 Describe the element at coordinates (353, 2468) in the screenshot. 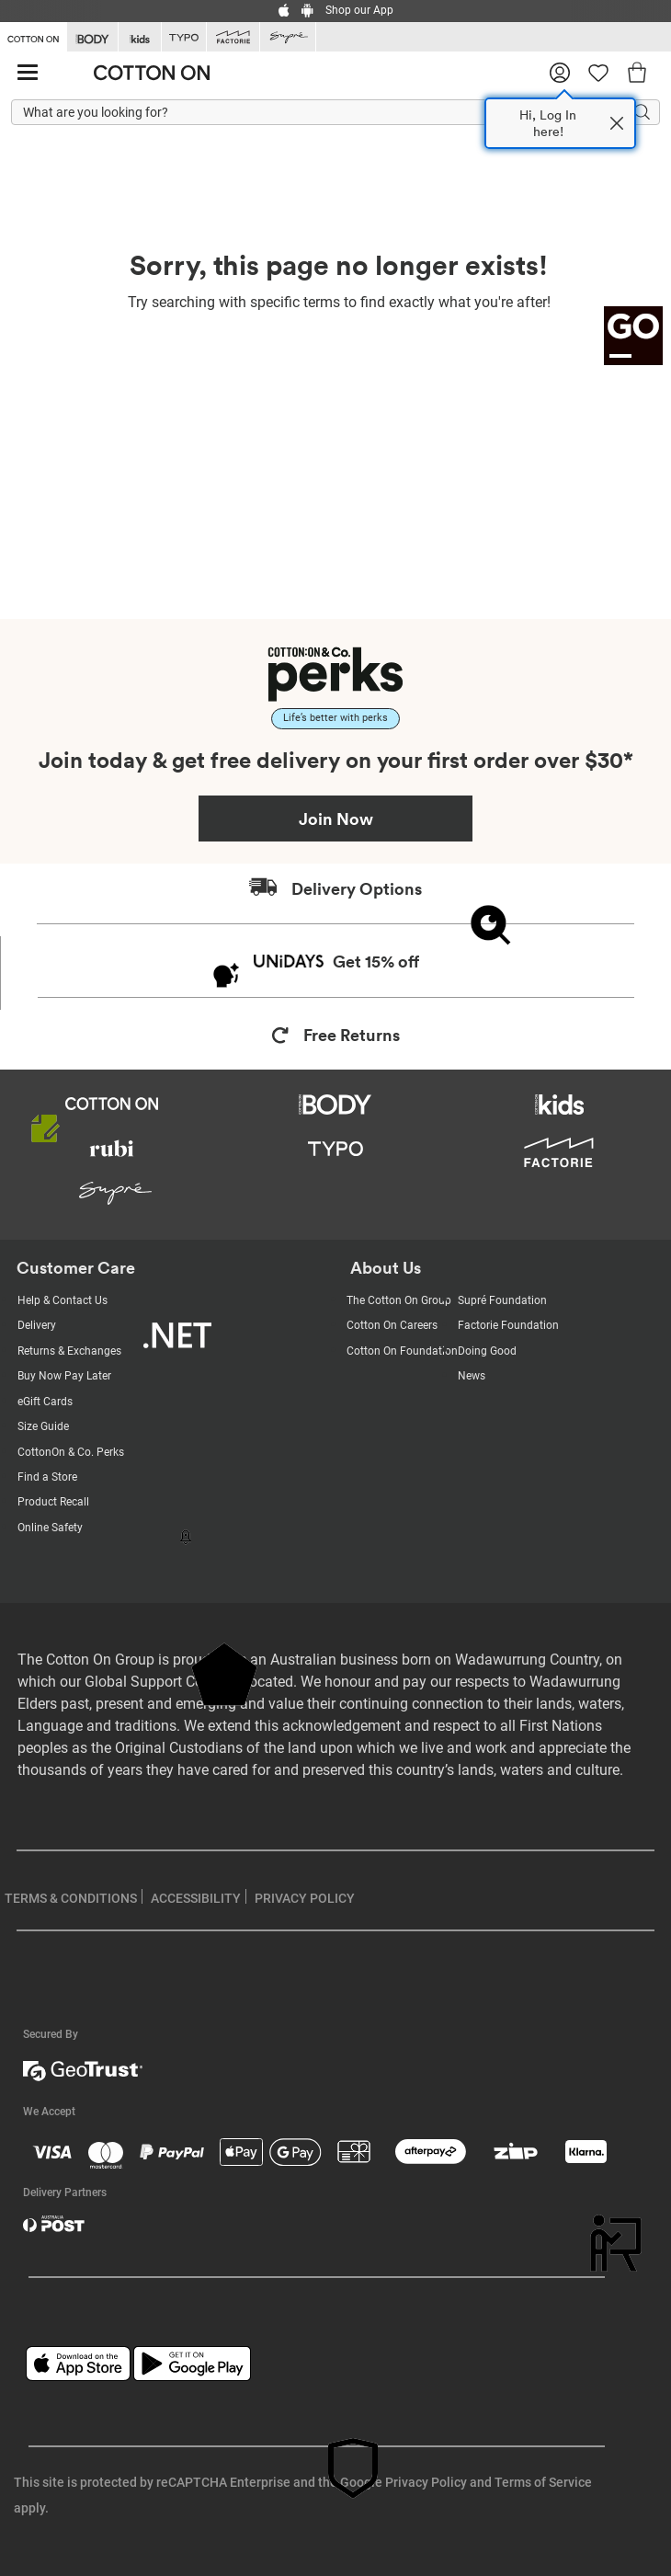

I see `access security settings` at that location.